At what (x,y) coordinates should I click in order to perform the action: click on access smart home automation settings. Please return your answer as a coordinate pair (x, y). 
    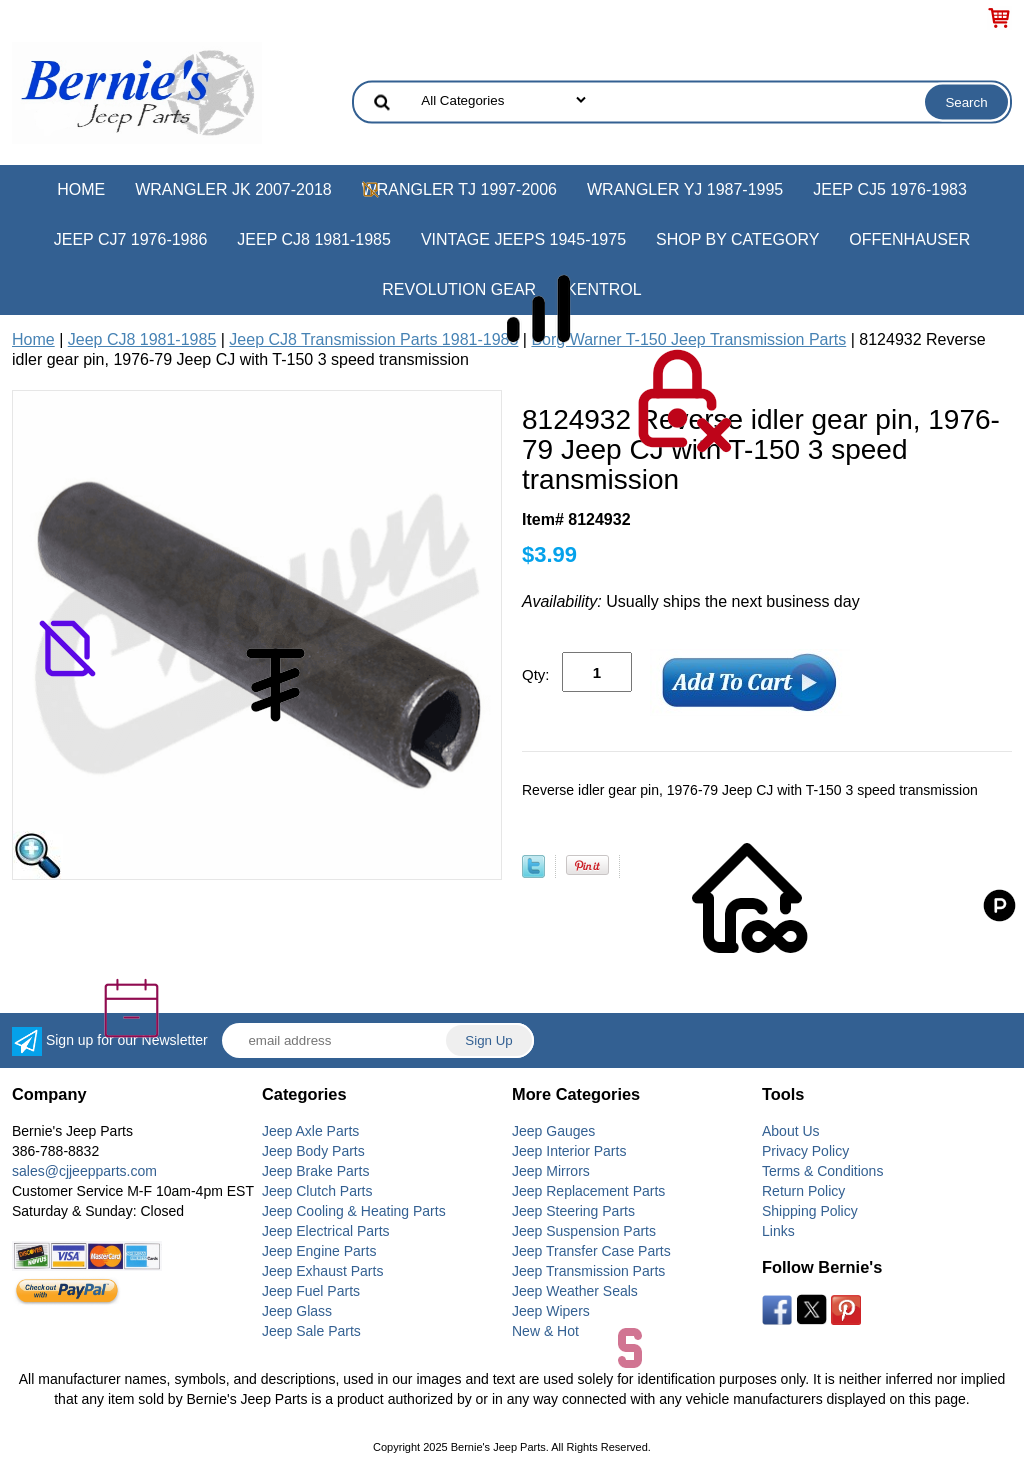
    Looking at the image, I should click on (747, 898).